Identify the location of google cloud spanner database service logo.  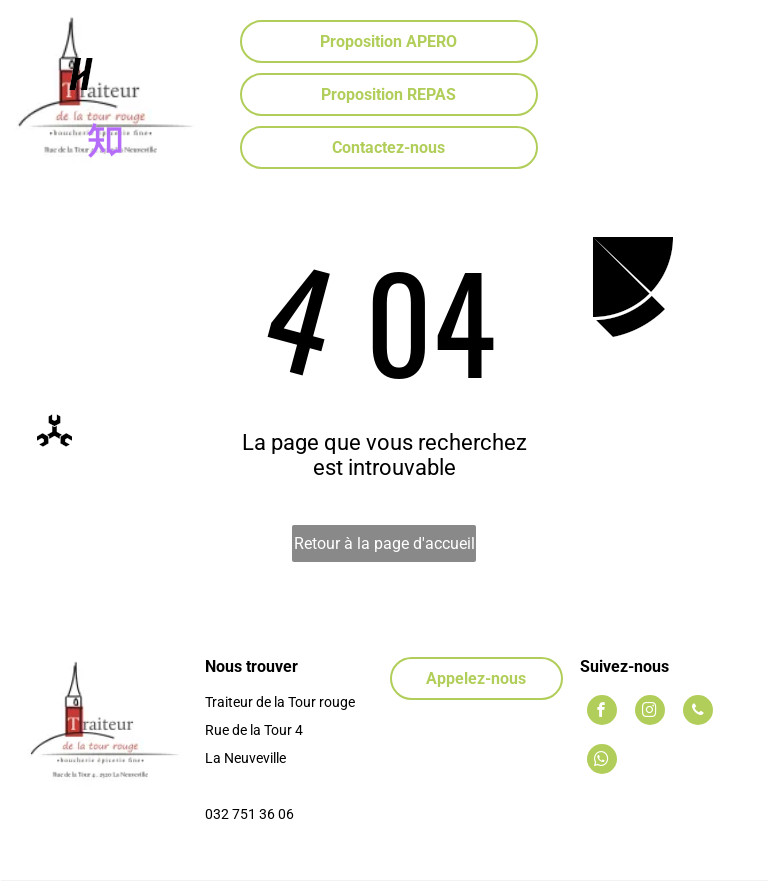
(54, 430).